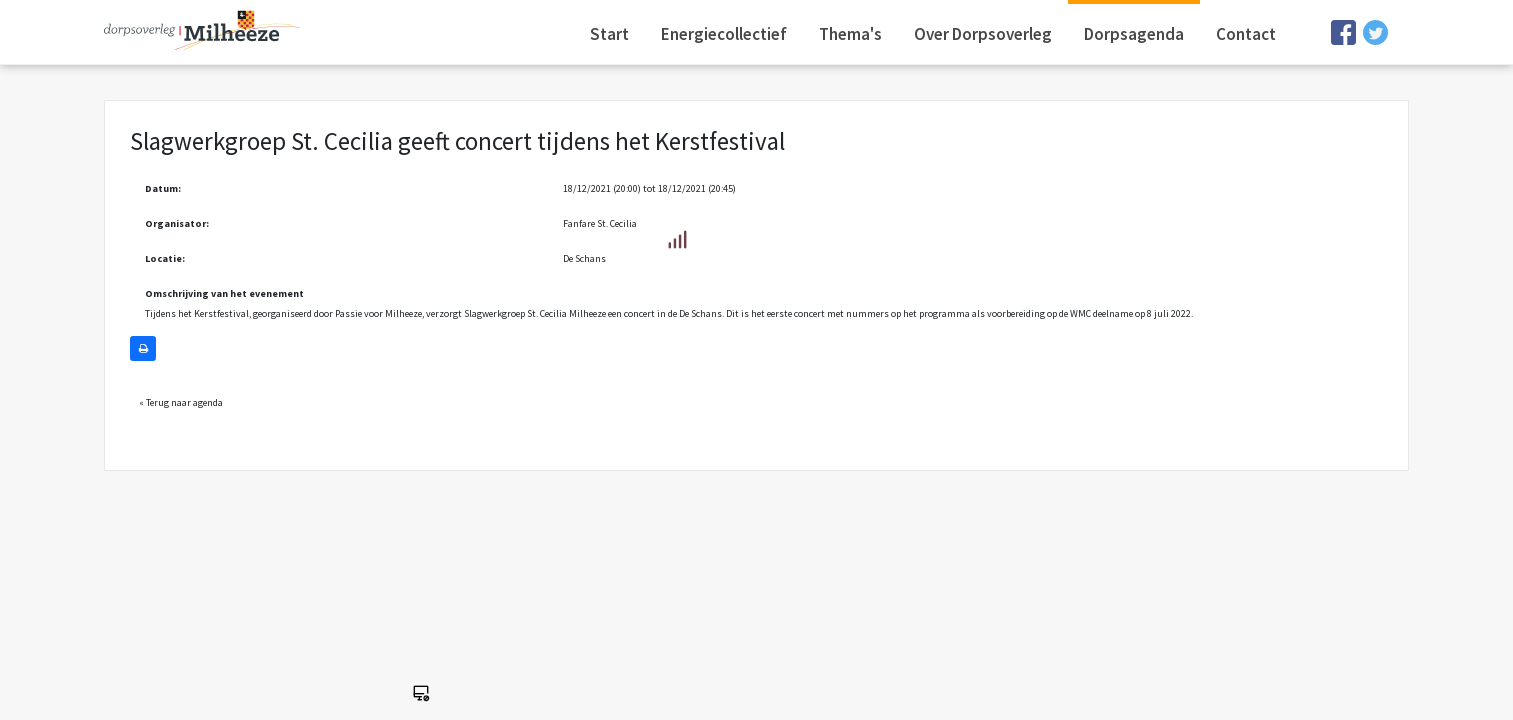 This screenshot has width=1513, height=720. What do you see at coordinates (421, 693) in the screenshot?
I see `cancel or disconnect from desktop computer` at bounding box center [421, 693].